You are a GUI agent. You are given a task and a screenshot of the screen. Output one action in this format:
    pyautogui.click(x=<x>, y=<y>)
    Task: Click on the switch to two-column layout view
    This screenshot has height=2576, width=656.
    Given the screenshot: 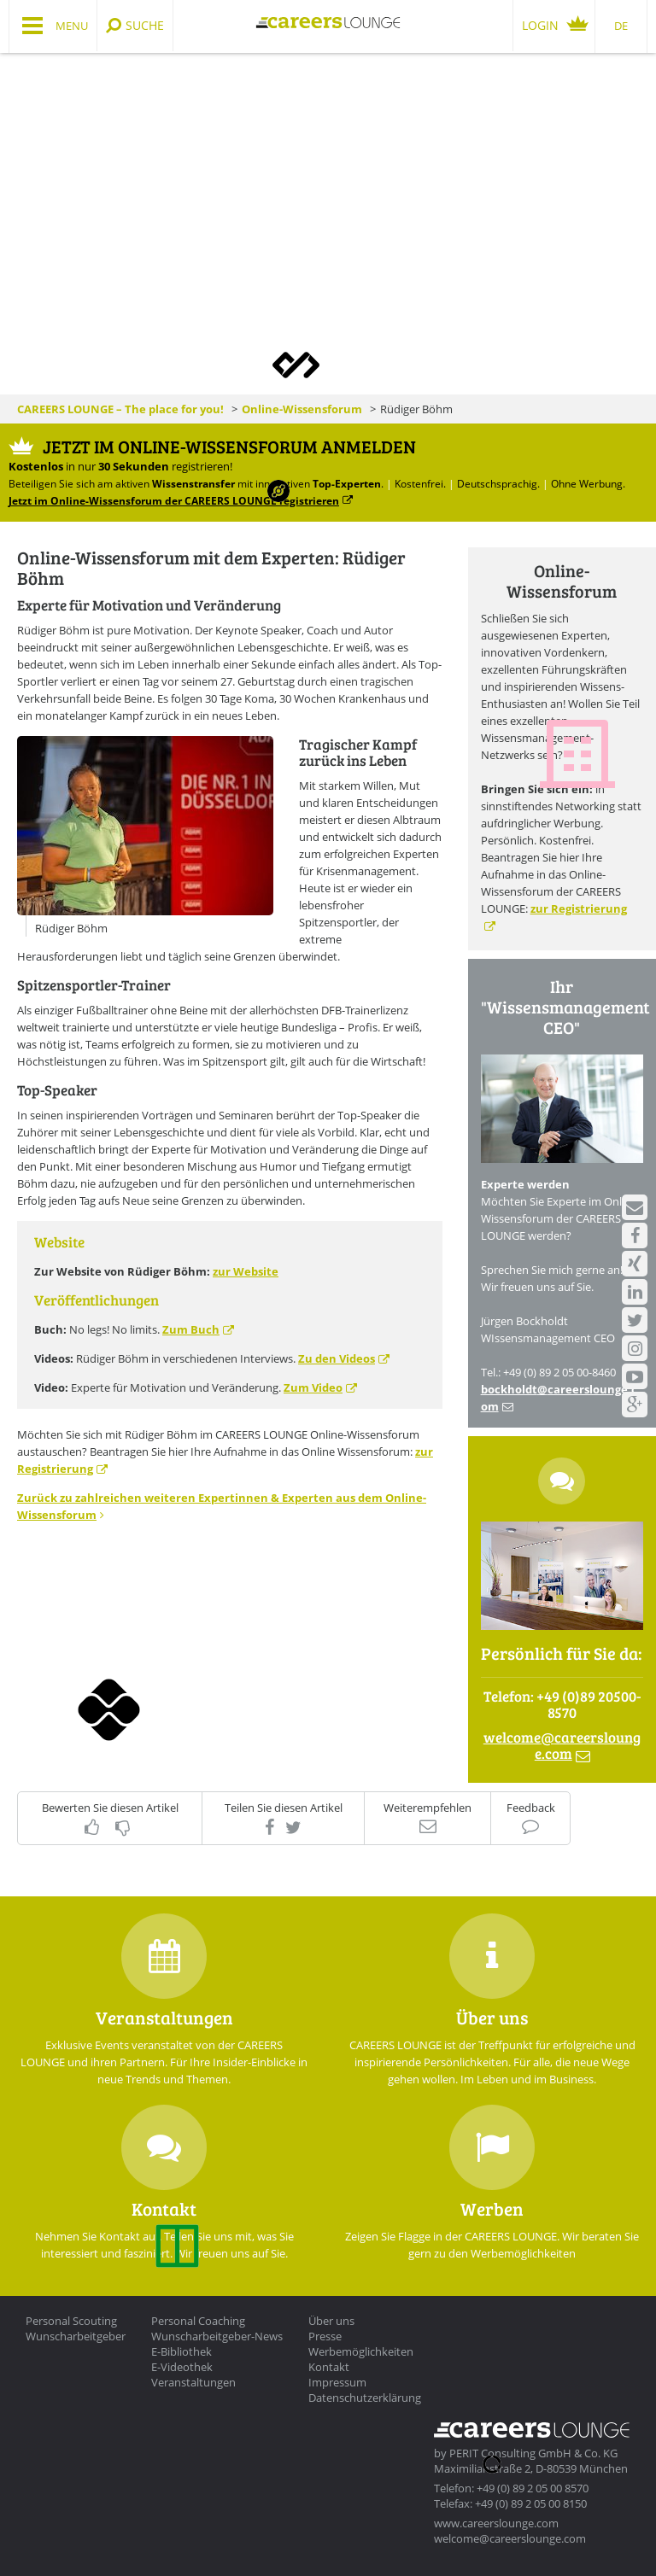 What is the action you would take?
    pyautogui.click(x=177, y=2246)
    